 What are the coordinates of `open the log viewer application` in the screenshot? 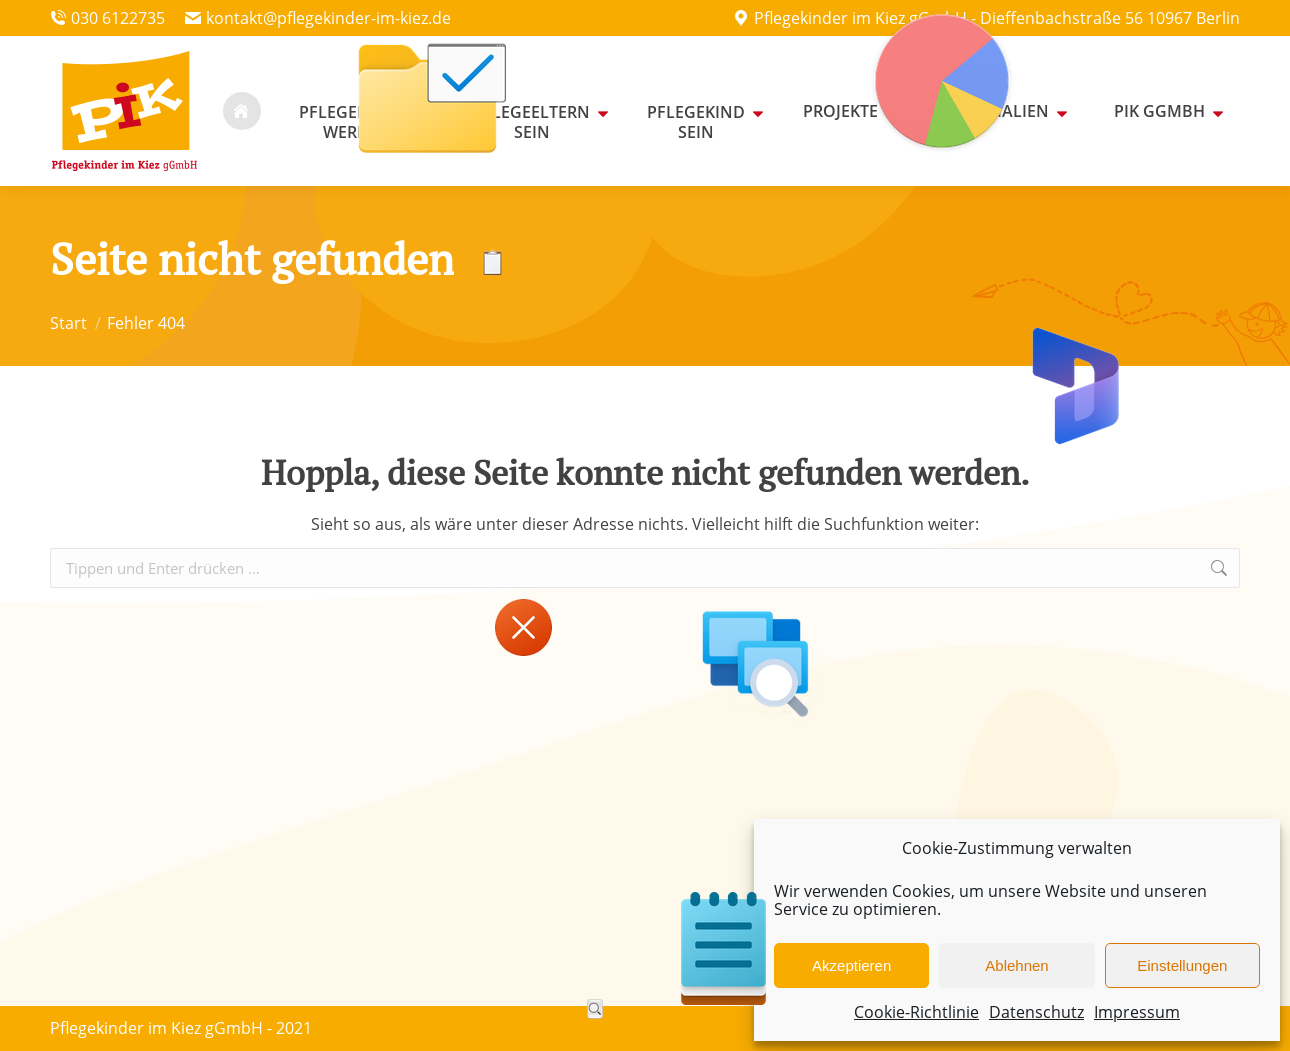 It's located at (595, 1009).